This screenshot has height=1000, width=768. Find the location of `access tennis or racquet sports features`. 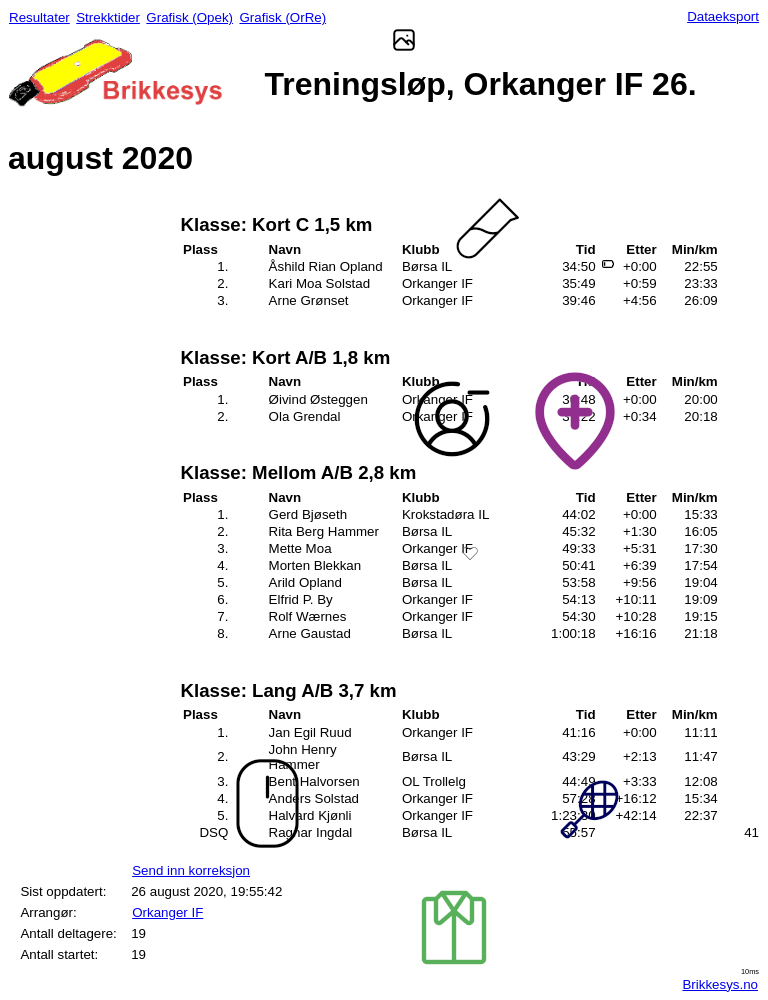

access tennis or racquet sports features is located at coordinates (588, 810).